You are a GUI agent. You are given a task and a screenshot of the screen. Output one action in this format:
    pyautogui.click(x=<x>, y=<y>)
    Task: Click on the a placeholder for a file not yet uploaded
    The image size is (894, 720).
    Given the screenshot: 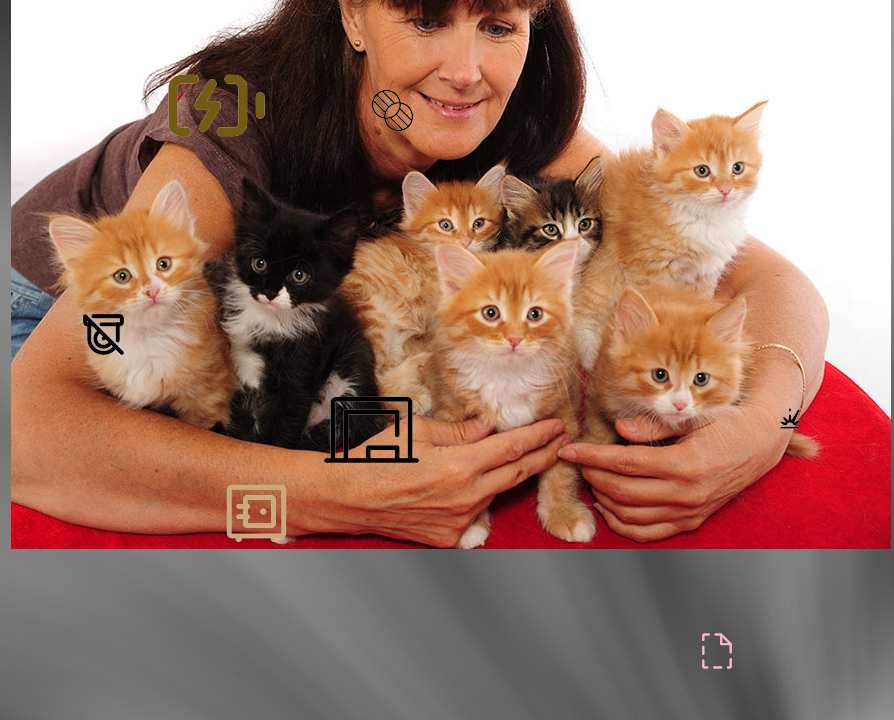 What is the action you would take?
    pyautogui.click(x=717, y=651)
    